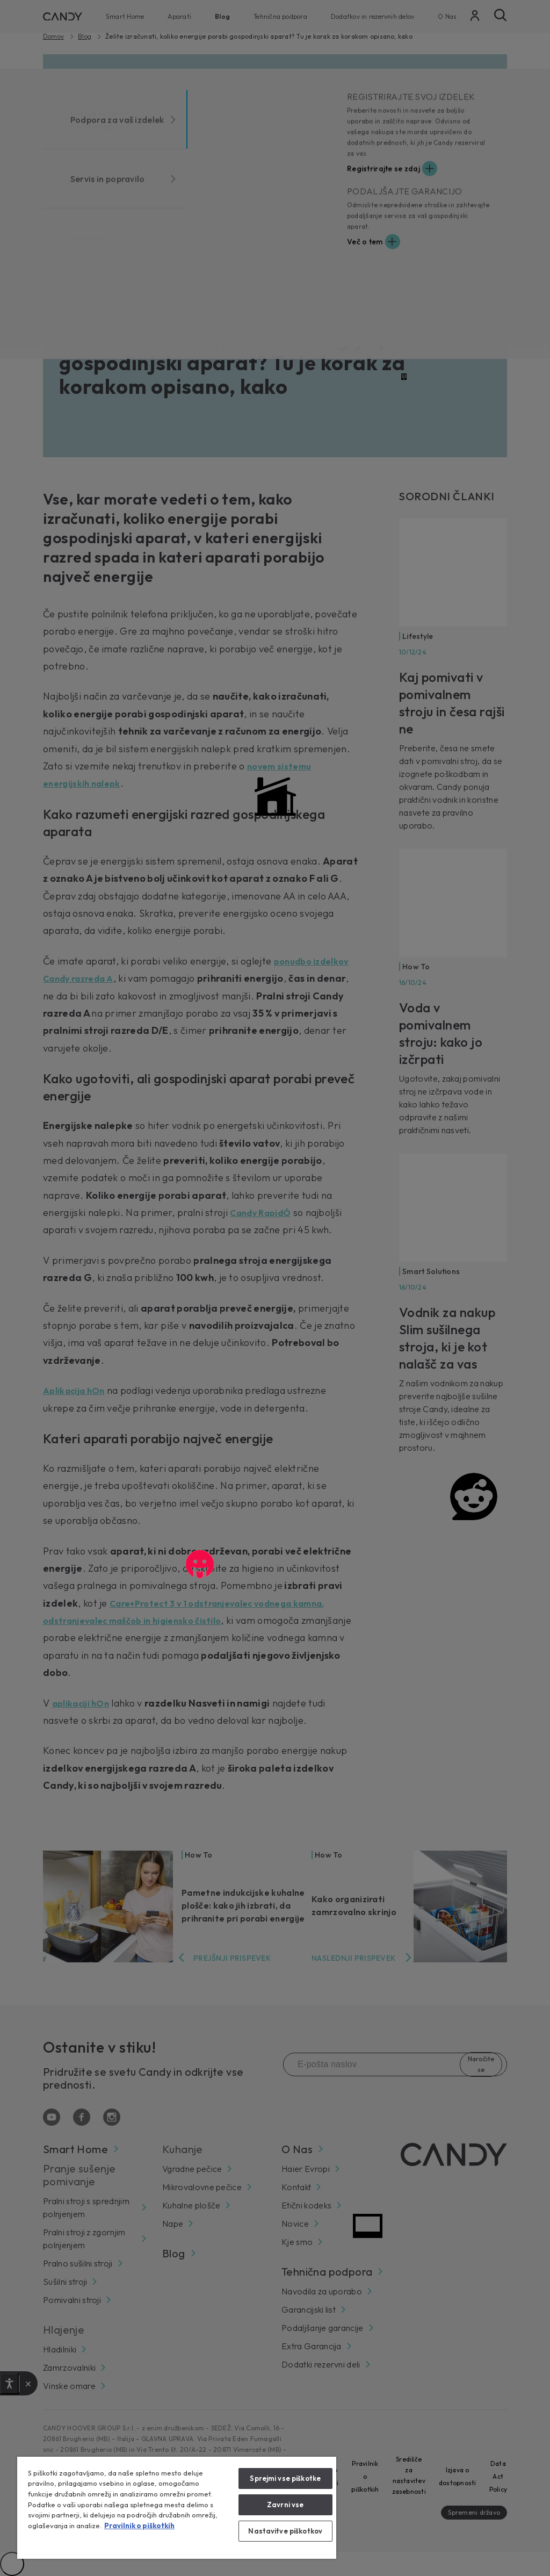 This screenshot has height=2576, width=550. Describe the element at coordinates (275, 796) in the screenshot. I see `navigate to home screen` at that location.